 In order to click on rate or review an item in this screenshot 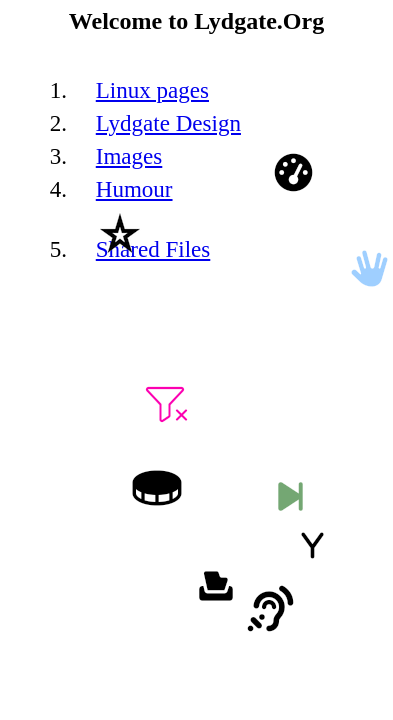, I will do `click(120, 233)`.